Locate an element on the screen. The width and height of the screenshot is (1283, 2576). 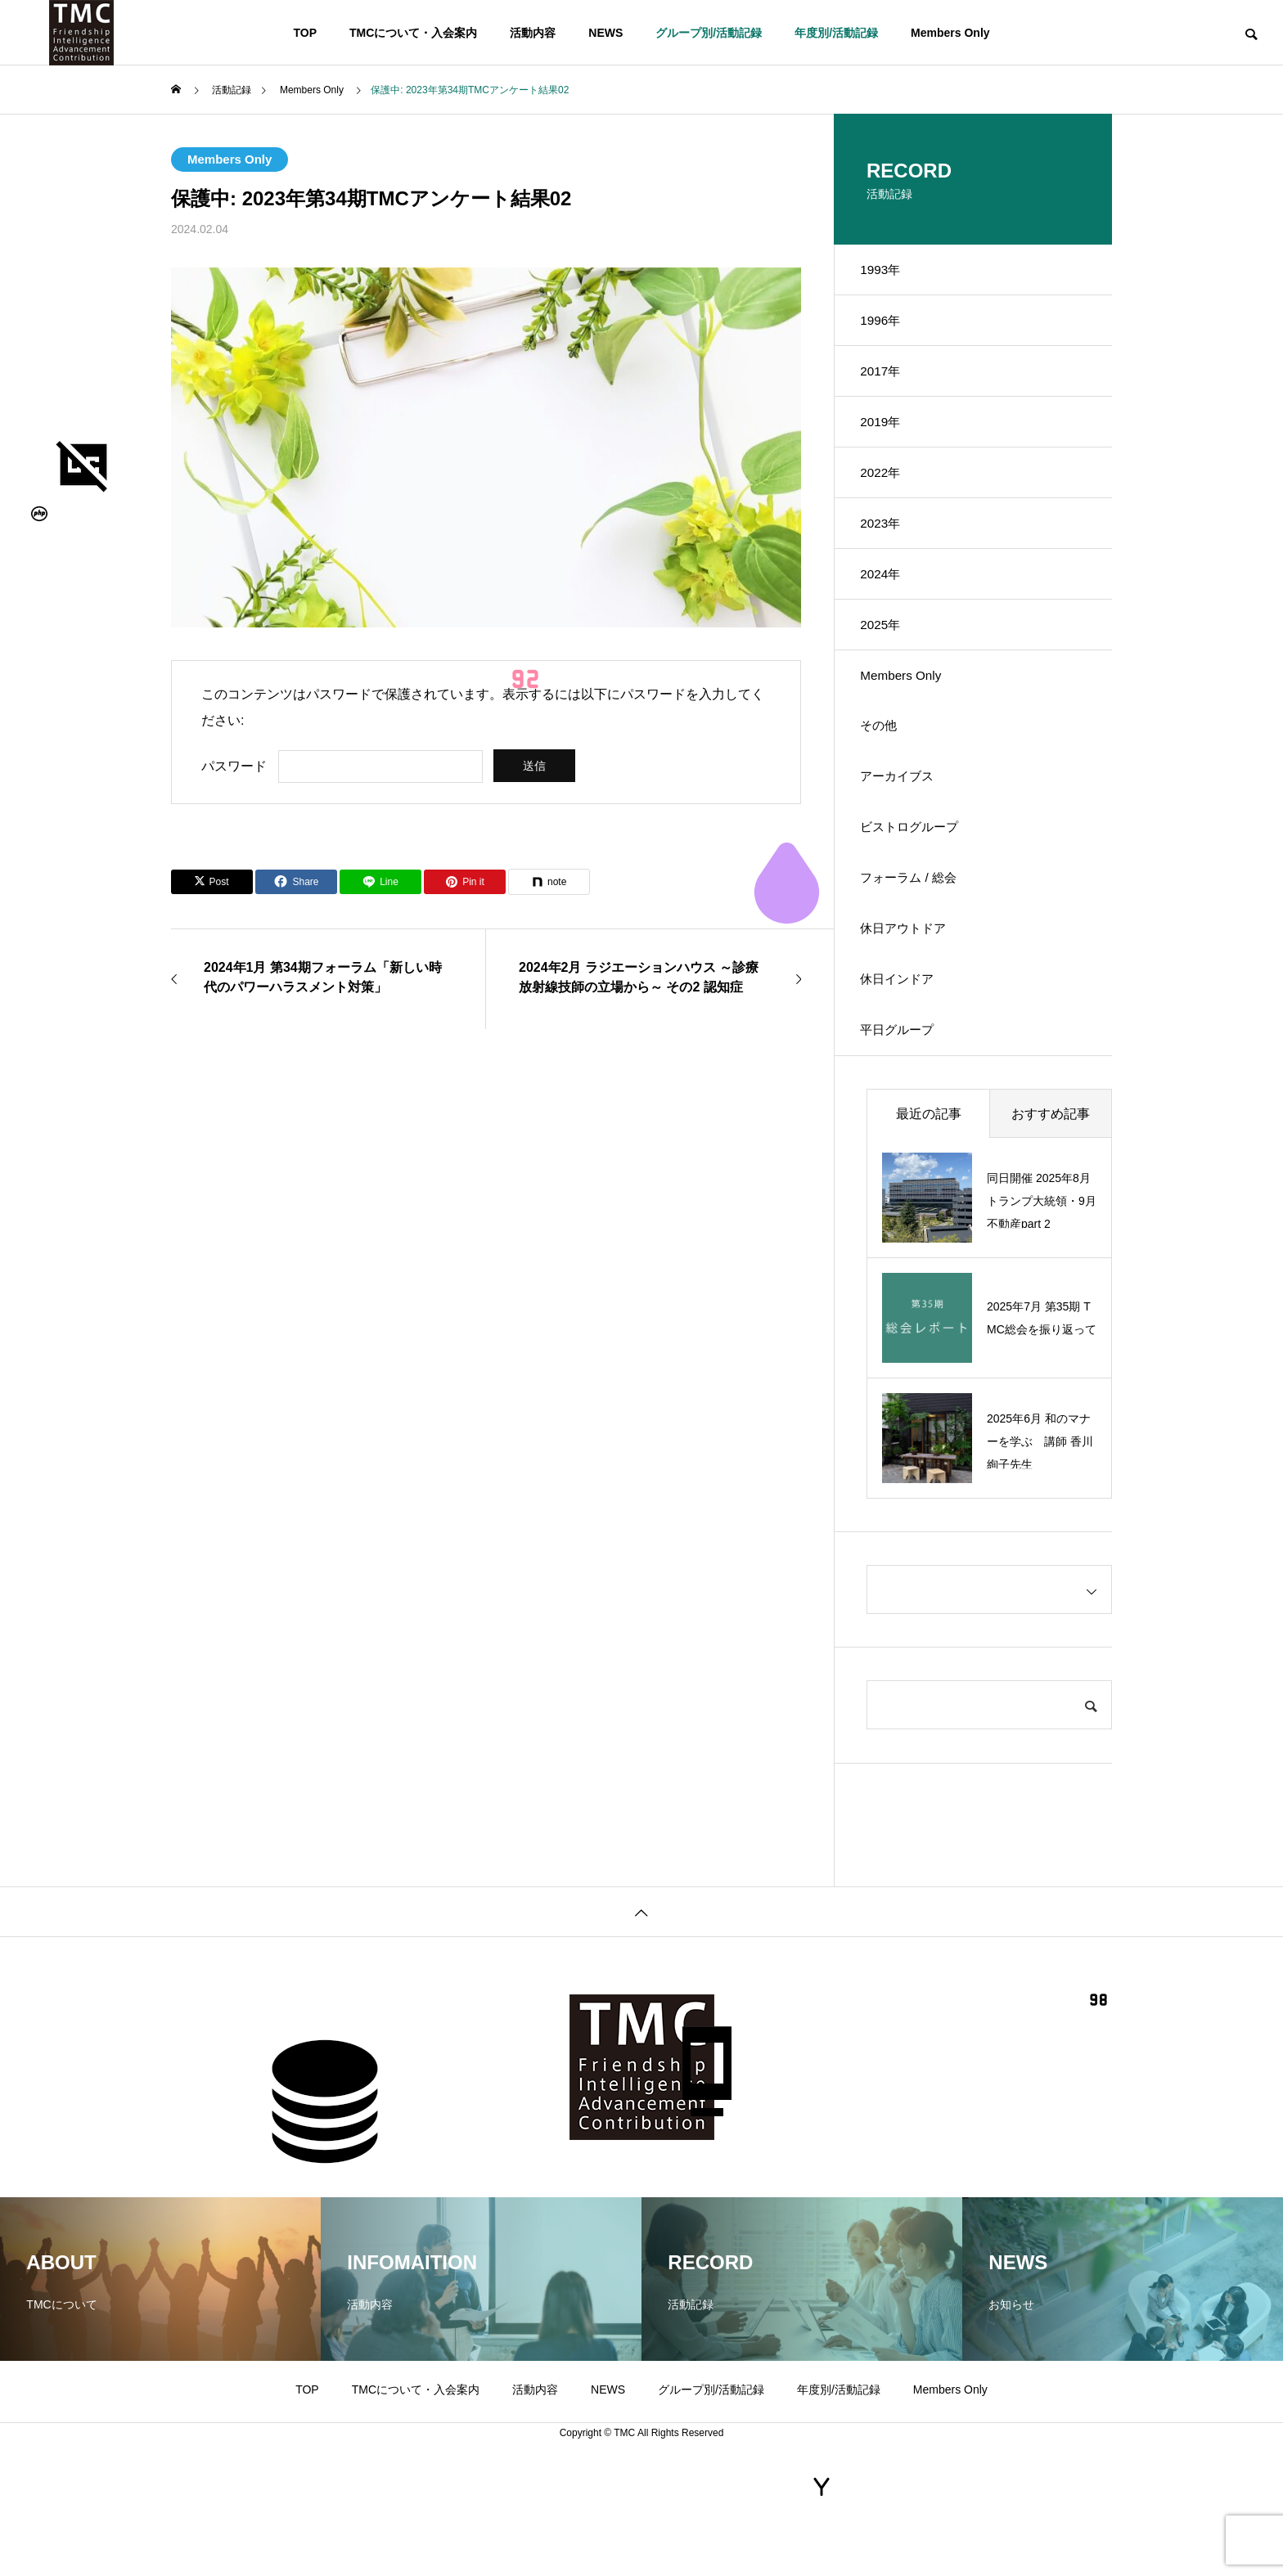
adjust water or hydration settings is located at coordinates (786, 883).